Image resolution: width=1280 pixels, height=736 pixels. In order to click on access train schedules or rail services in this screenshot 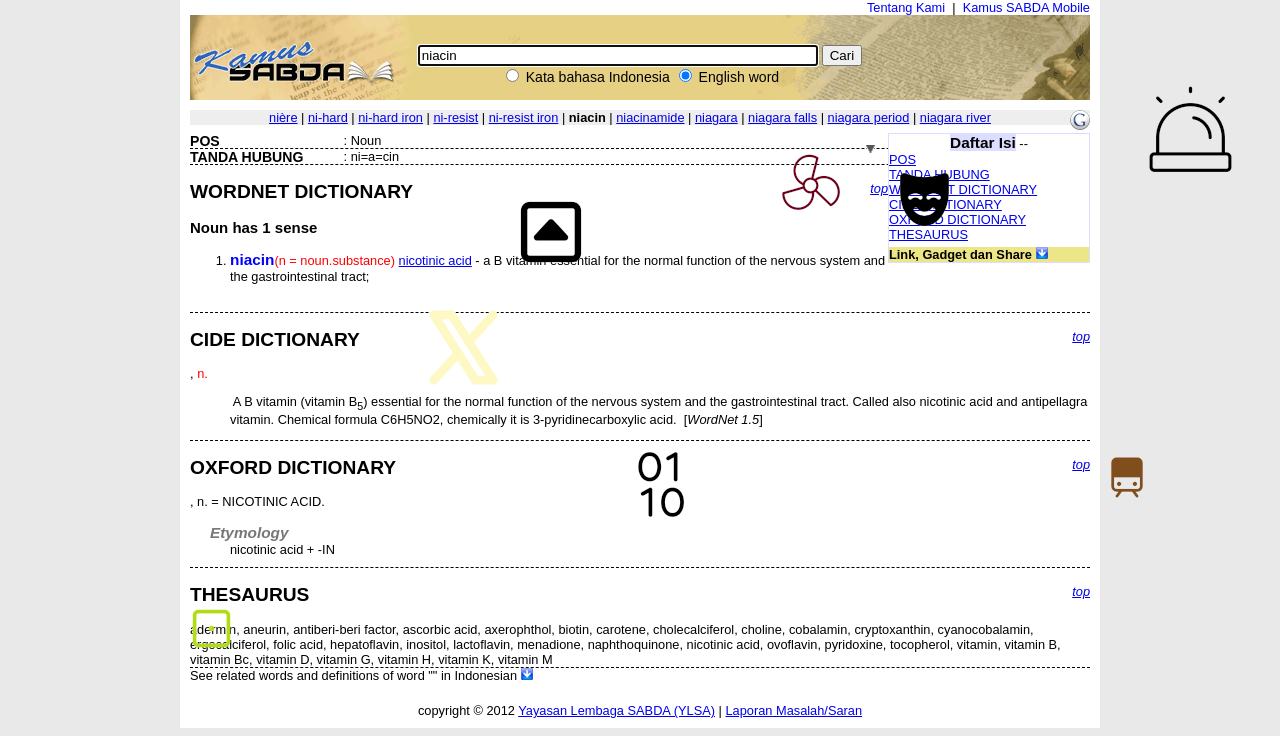, I will do `click(1127, 476)`.